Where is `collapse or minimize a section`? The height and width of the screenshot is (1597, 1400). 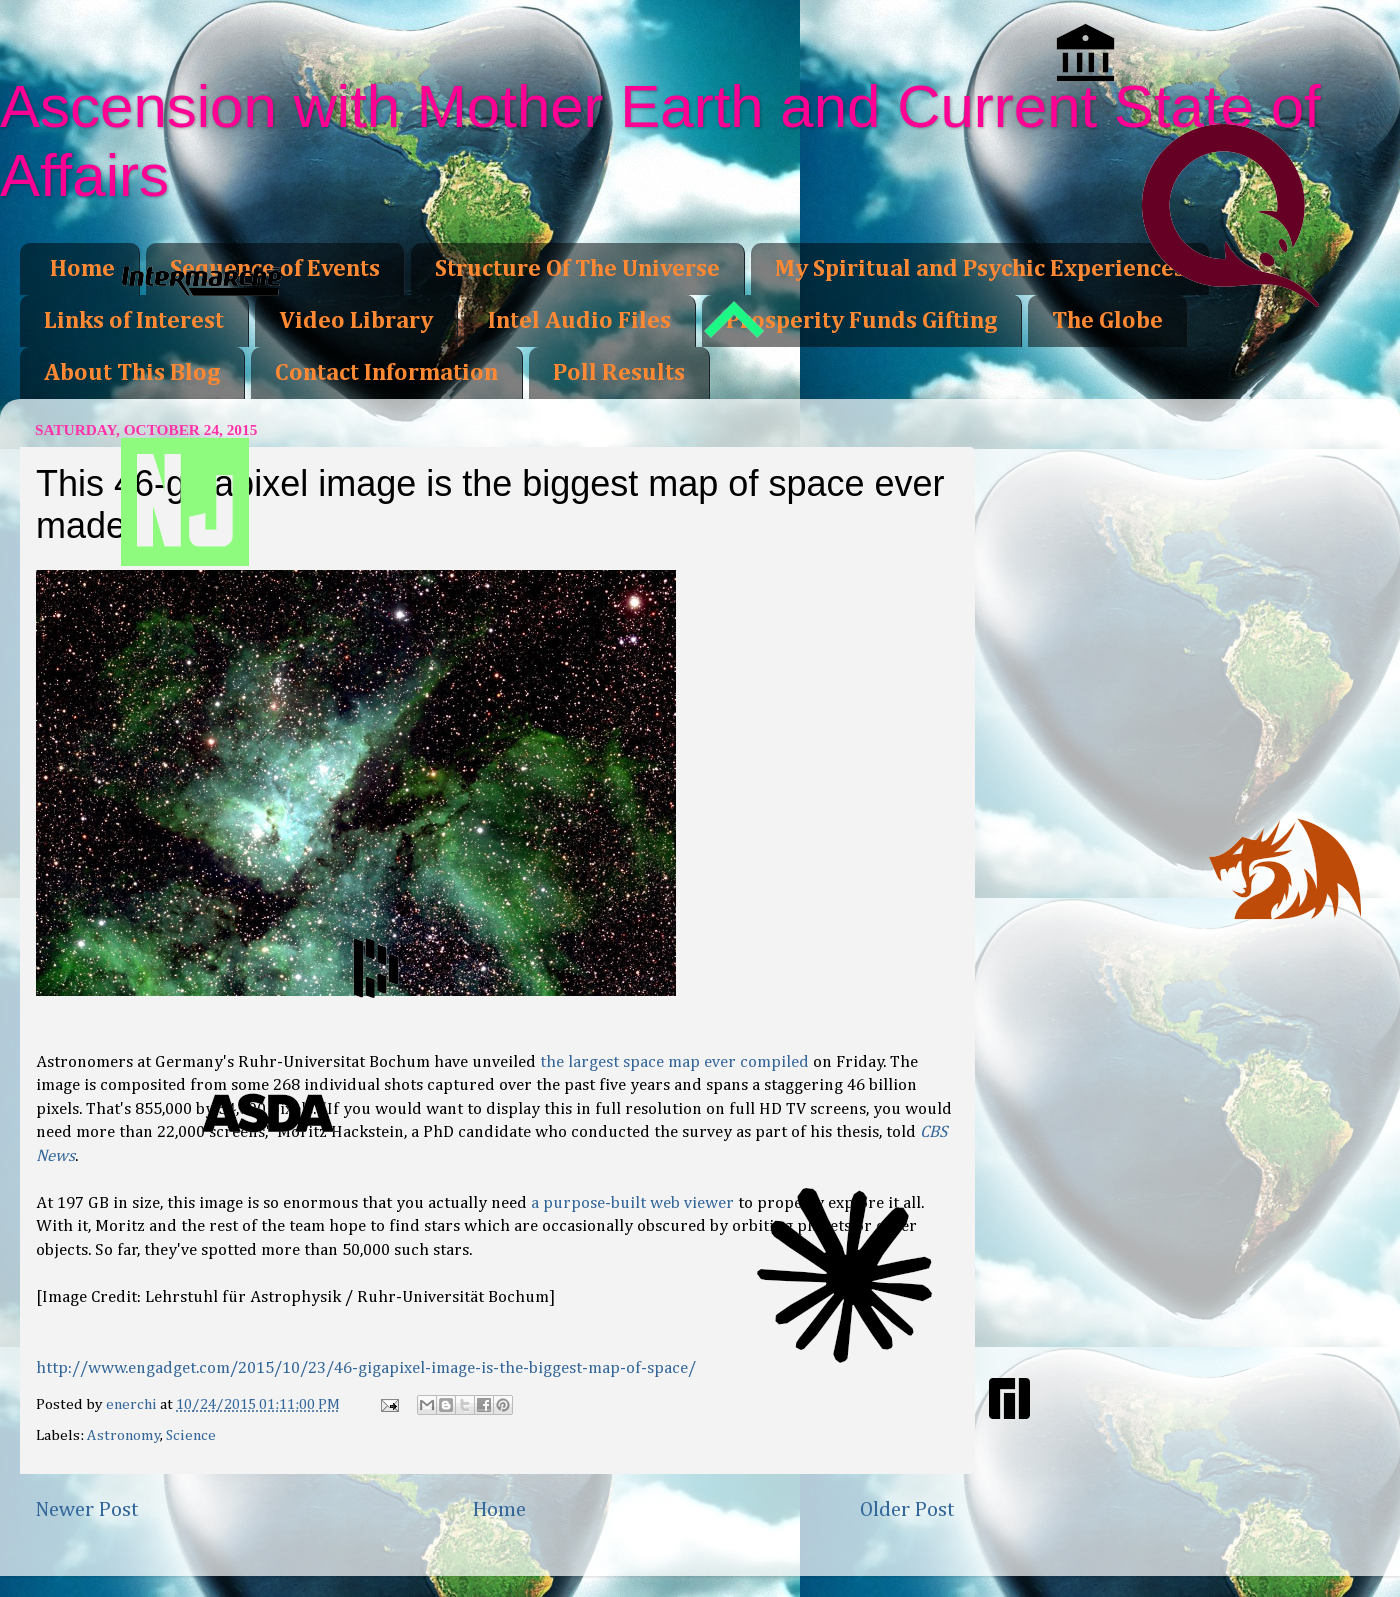 collapse or minimize a section is located at coordinates (734, 320).